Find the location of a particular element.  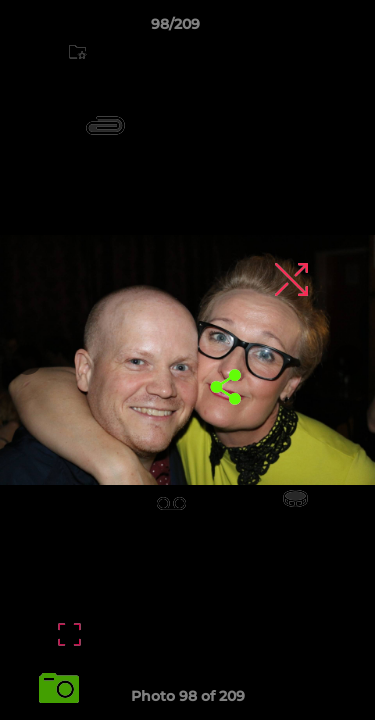

access your starred or favorite folders is located at coordinates (77, 51).